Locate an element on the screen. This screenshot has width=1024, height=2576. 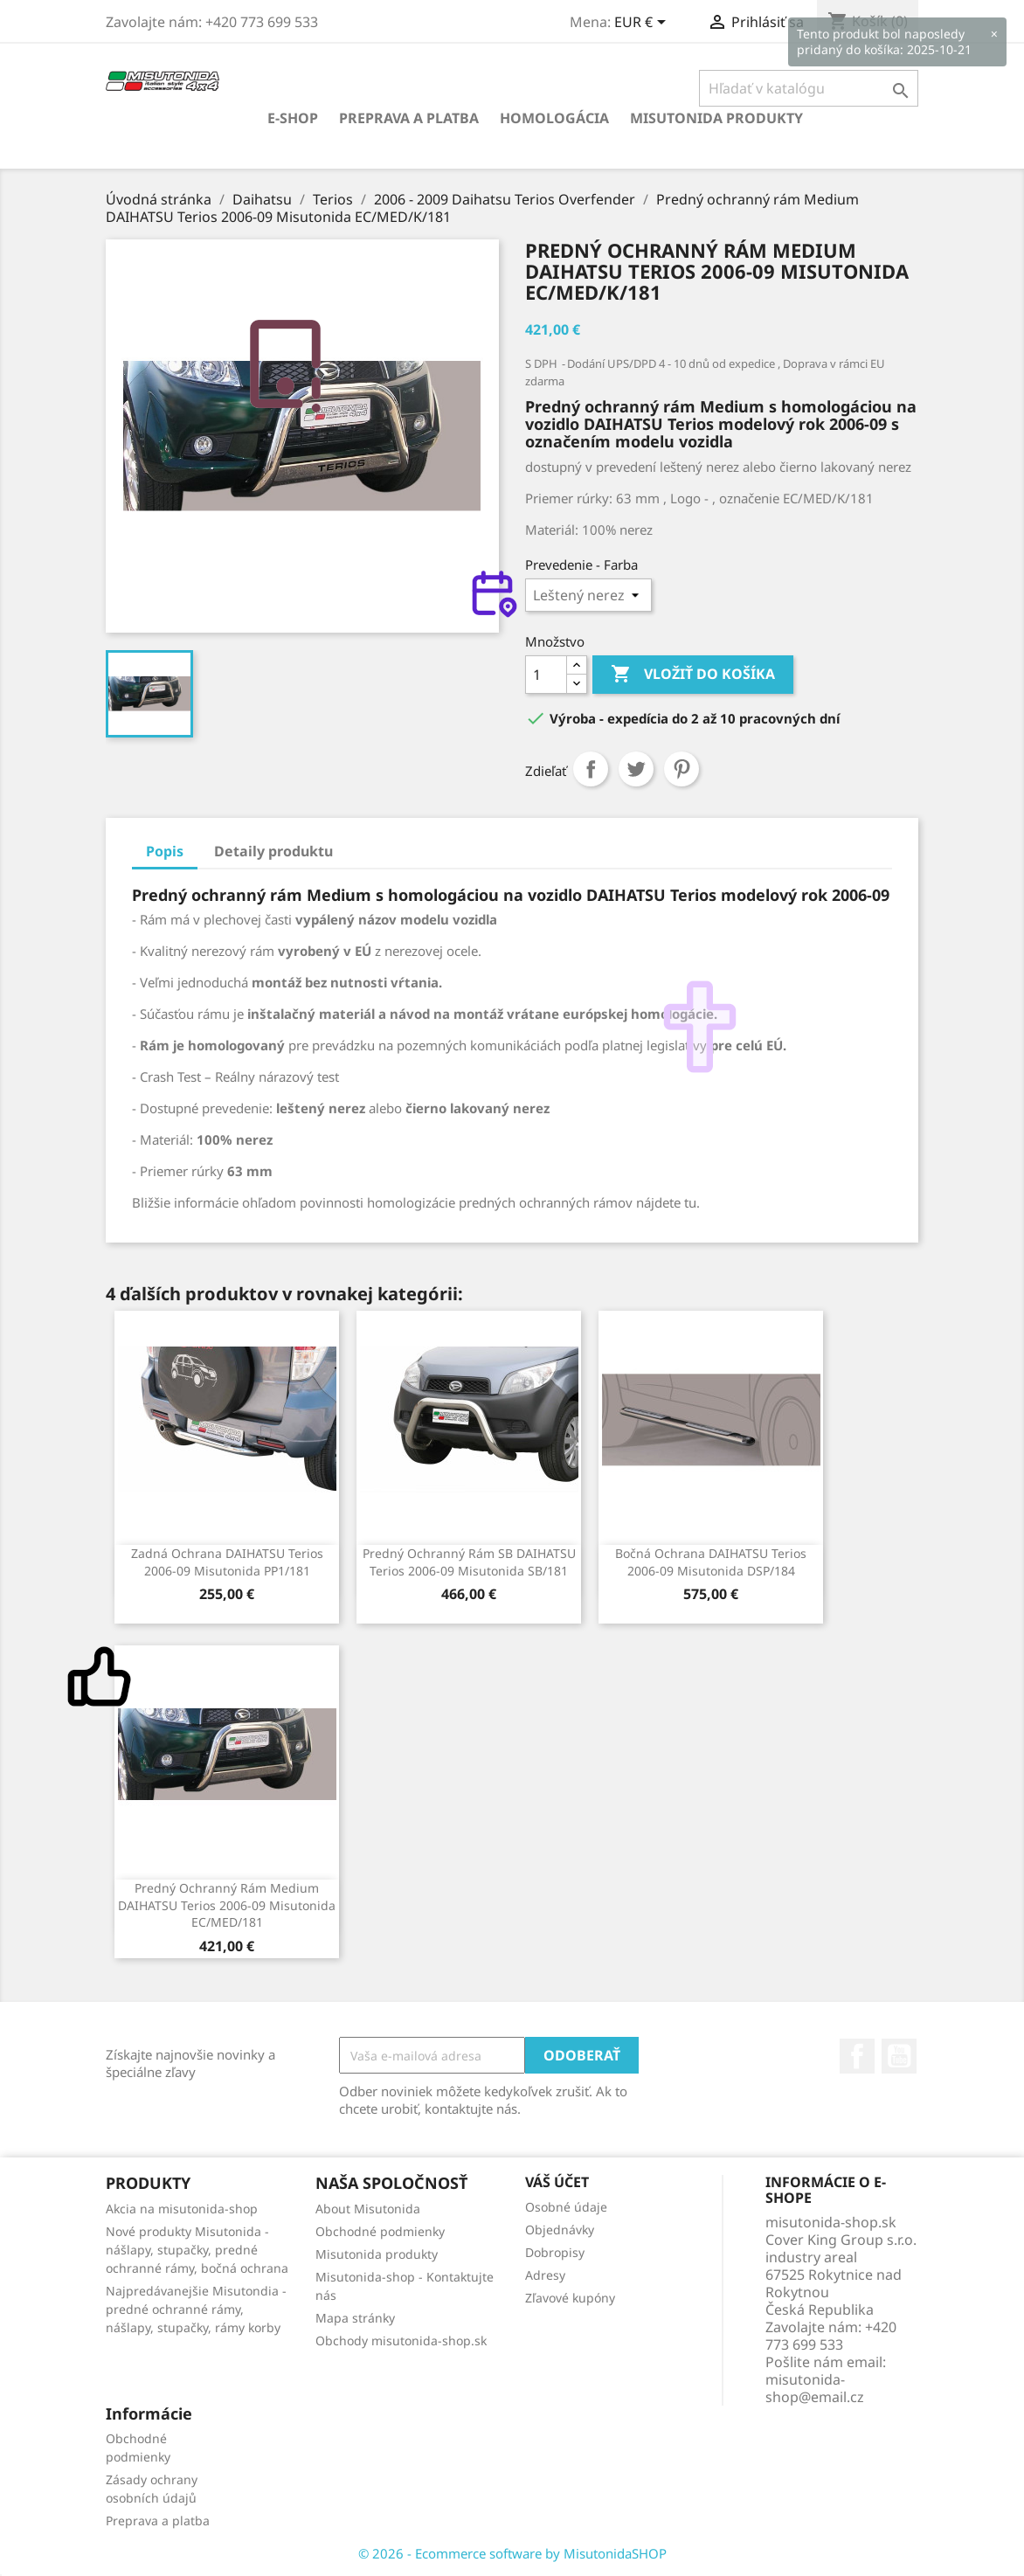
pin an event to a specific location is located at coordinates (492, 592).